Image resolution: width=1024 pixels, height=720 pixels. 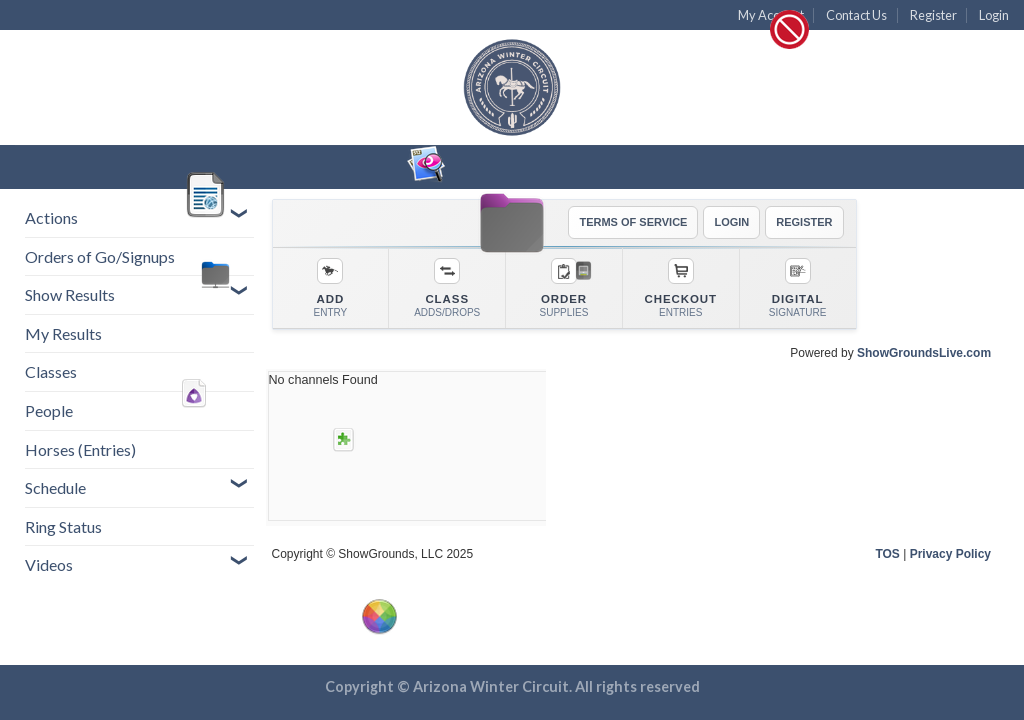 I want to click on access a remote or network folder, so click(x=215, y=274).